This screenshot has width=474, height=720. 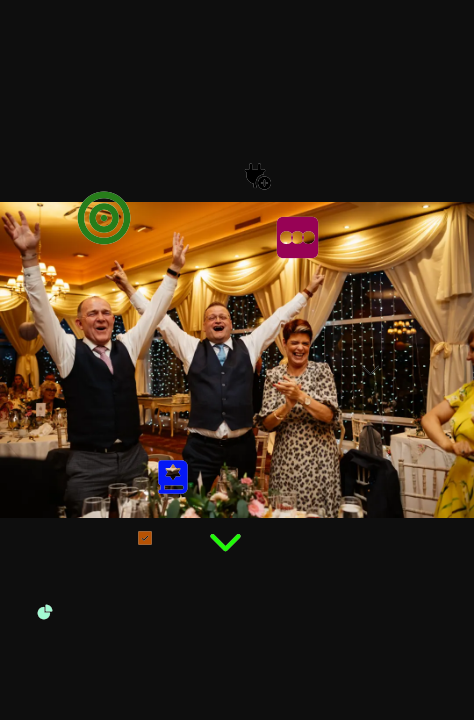 What do you see at coordinates (370, 369) in the screenshot?
I see `expand a dropdown menu` at bounding box center [370, 369].